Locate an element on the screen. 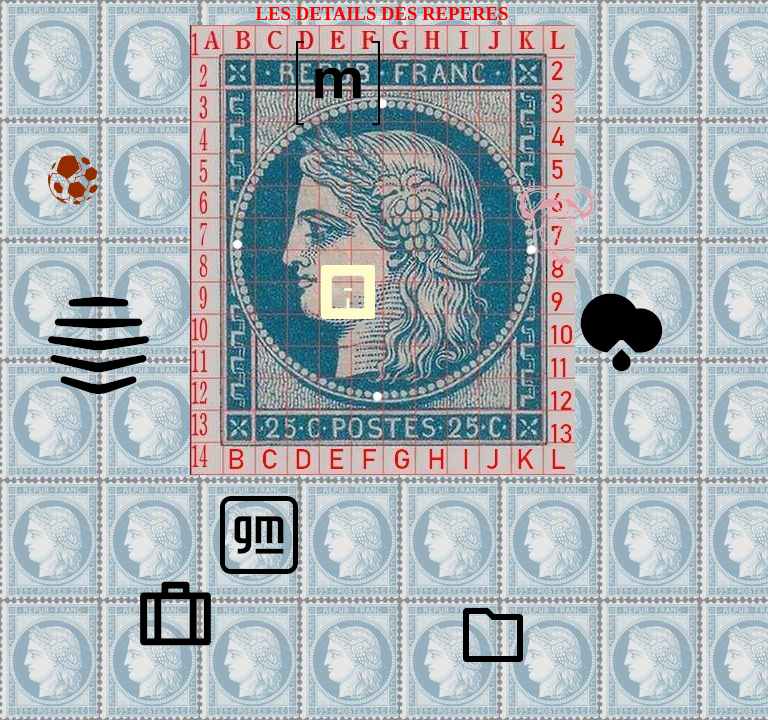  astral brand logo is located at coordinates (348, 292).